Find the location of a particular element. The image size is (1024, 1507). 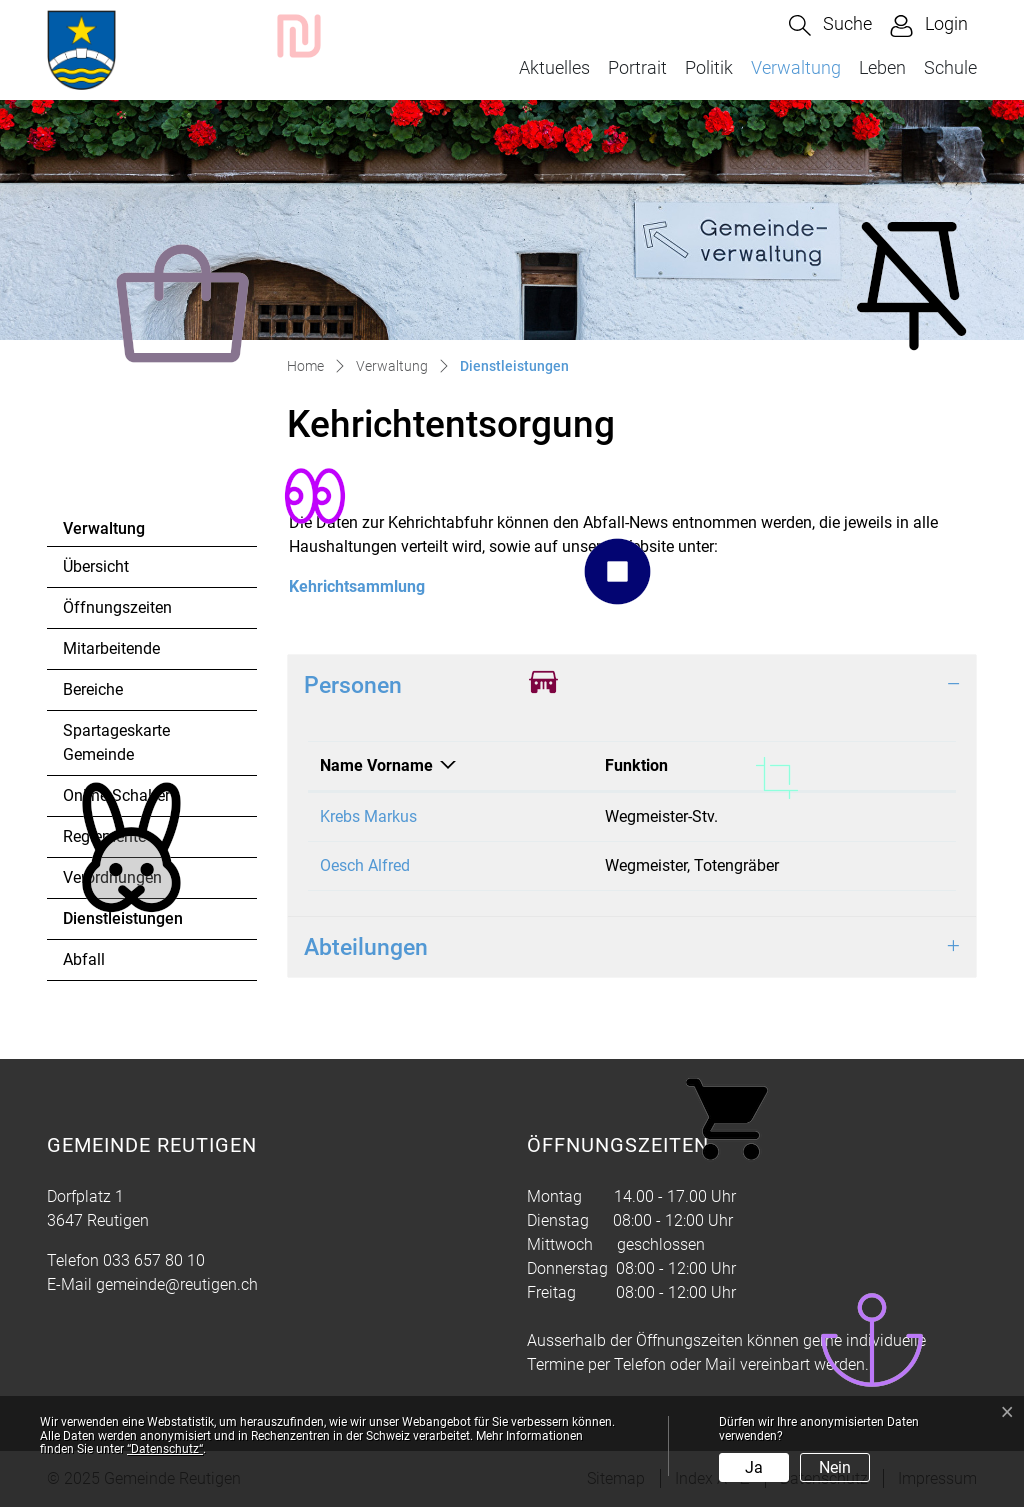

indicates someone is viewing or watching is located at coordinates (315, 496).